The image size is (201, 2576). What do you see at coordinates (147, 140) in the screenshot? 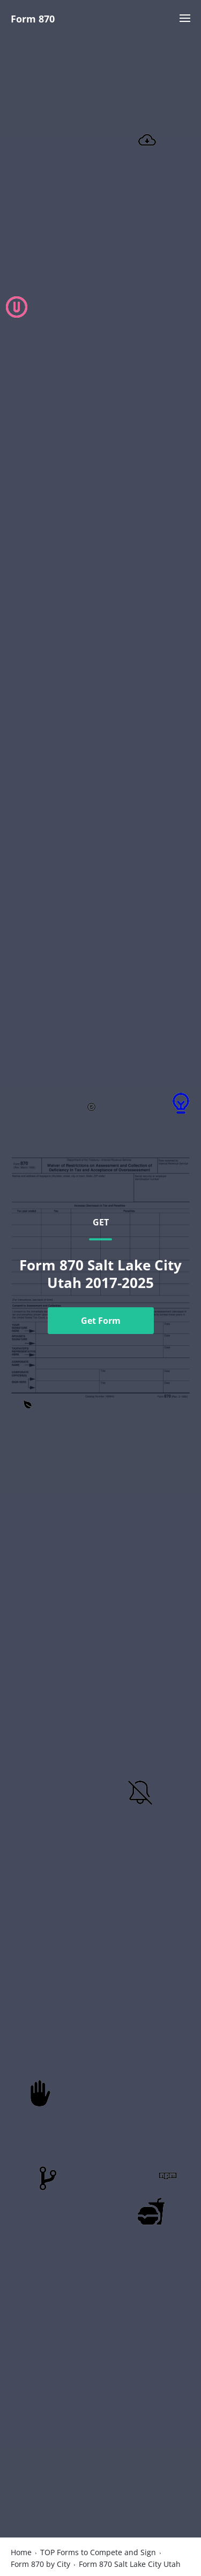
I see `download file from cloud storage` at bounding box center [147, 140].